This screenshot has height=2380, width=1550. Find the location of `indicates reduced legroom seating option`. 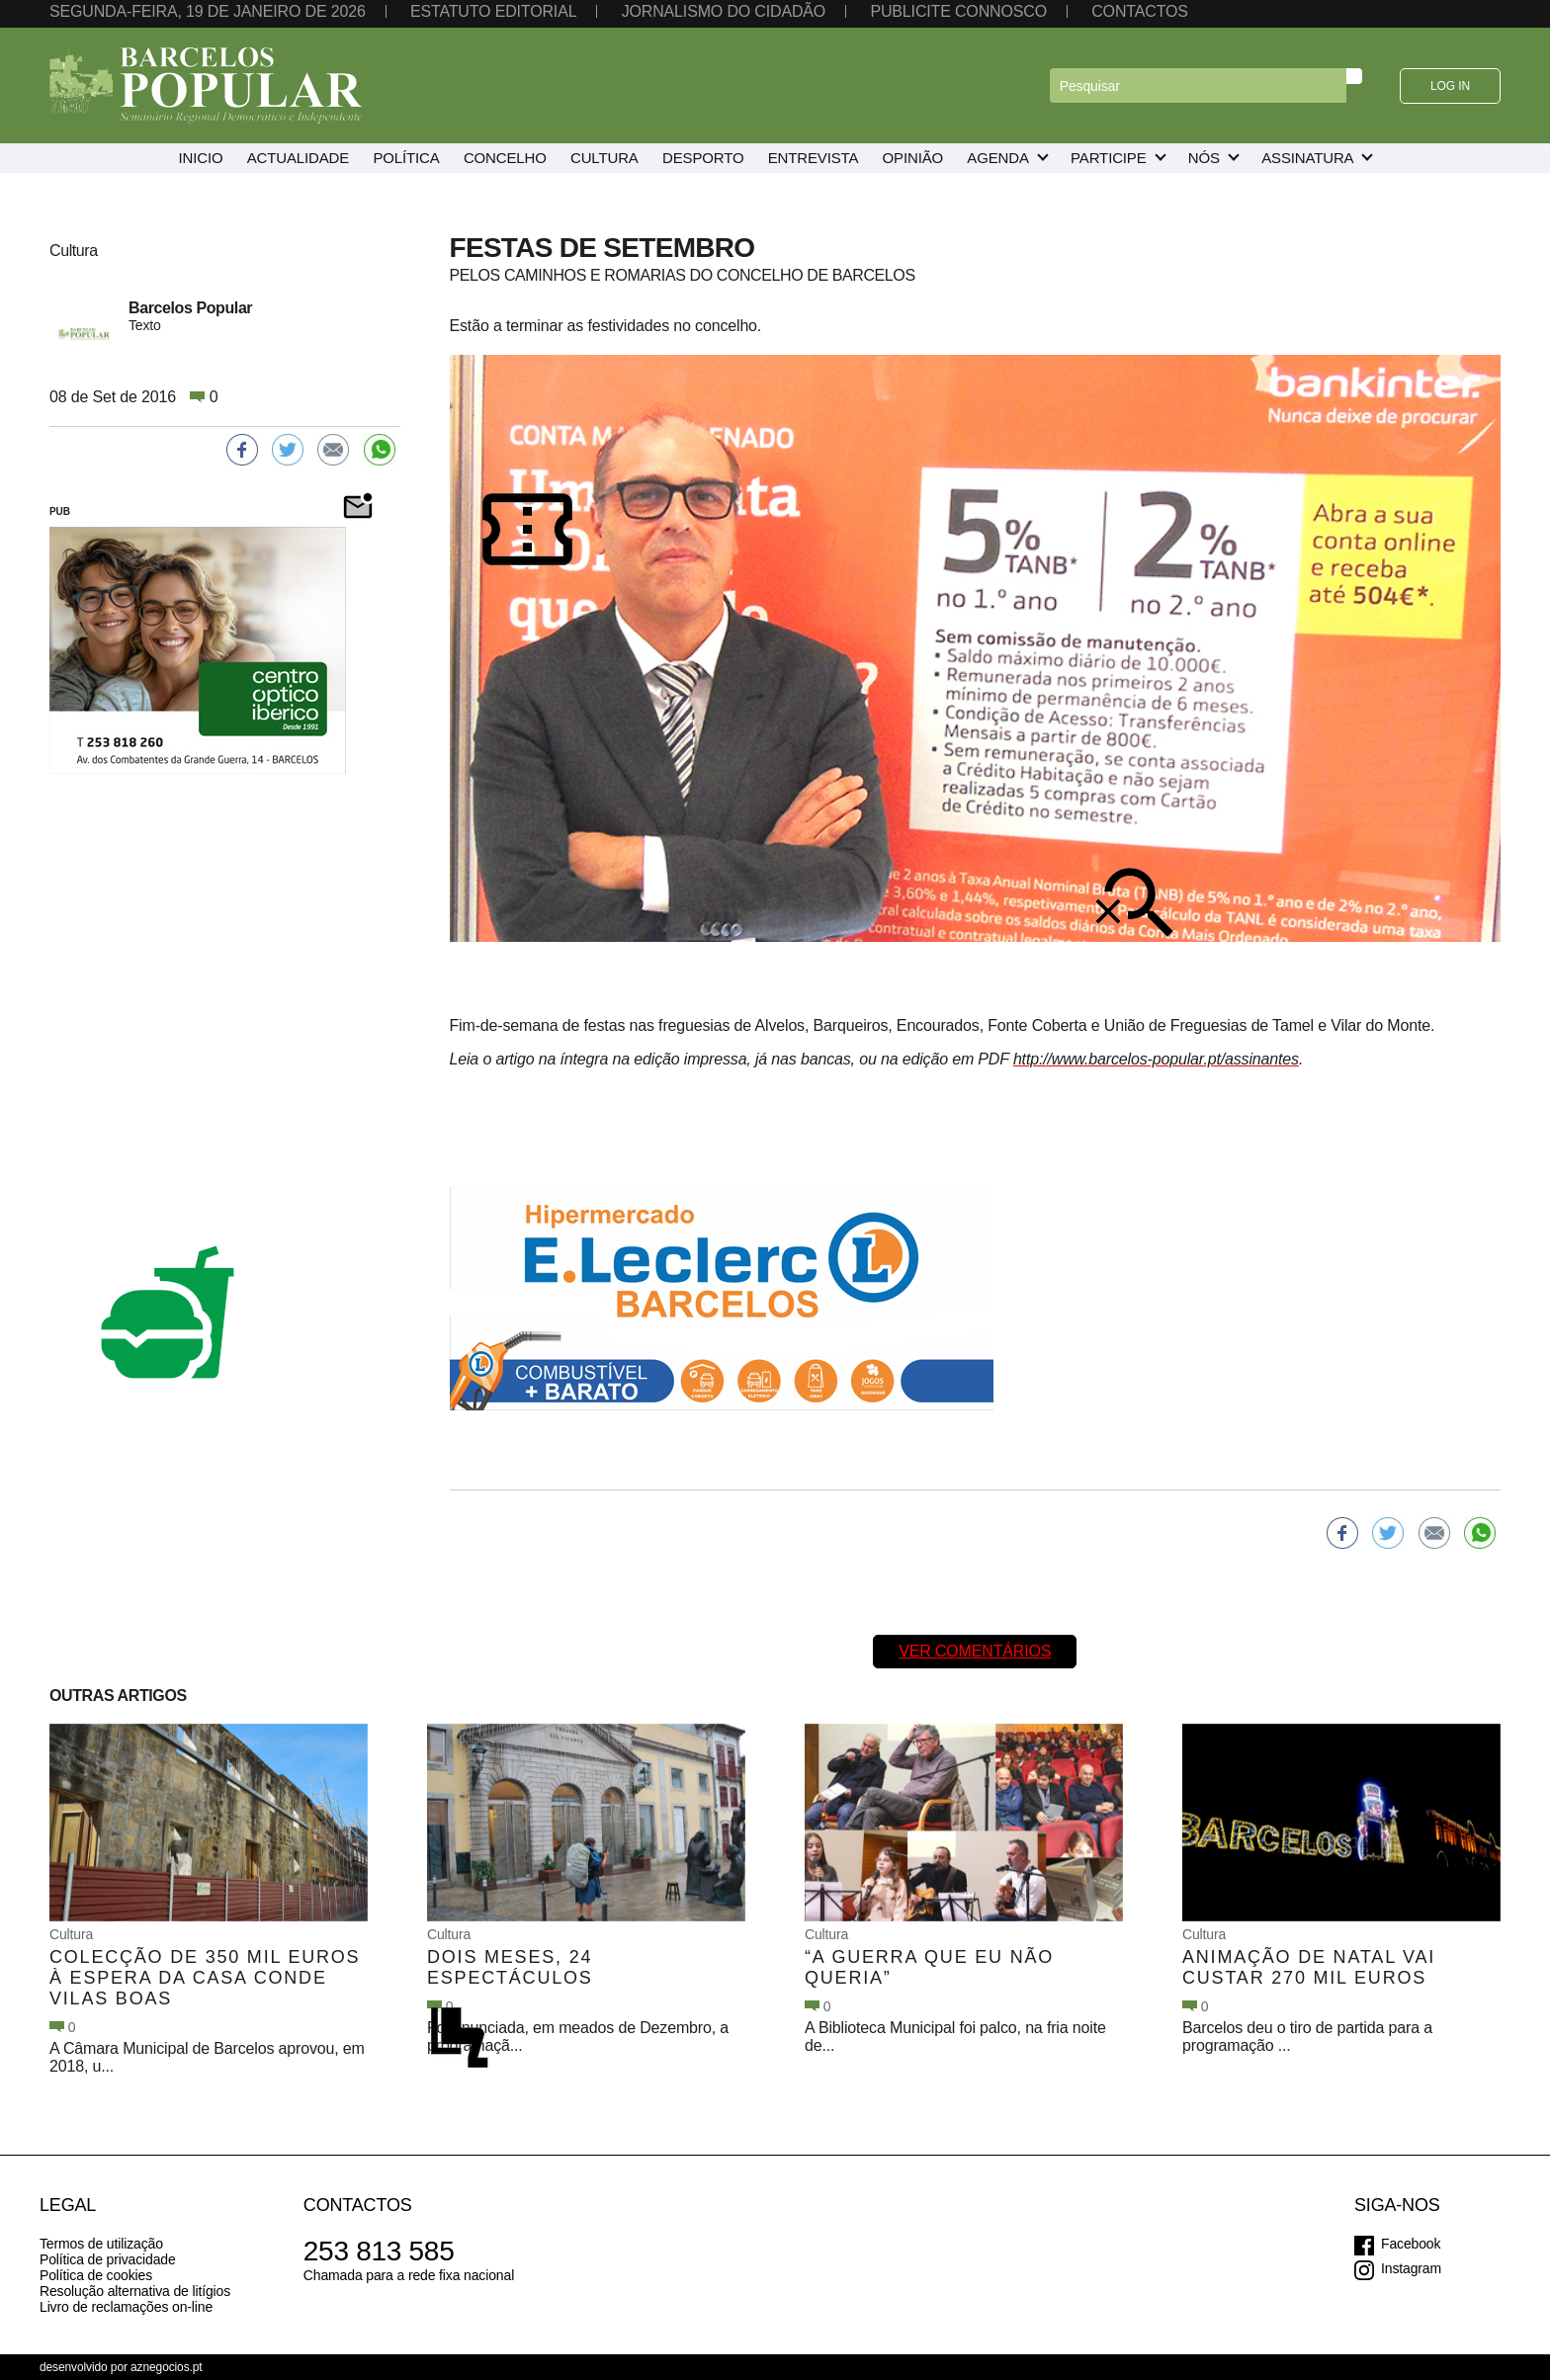

indicates reduced legroom seating option is located at coordinates (461, 2037).